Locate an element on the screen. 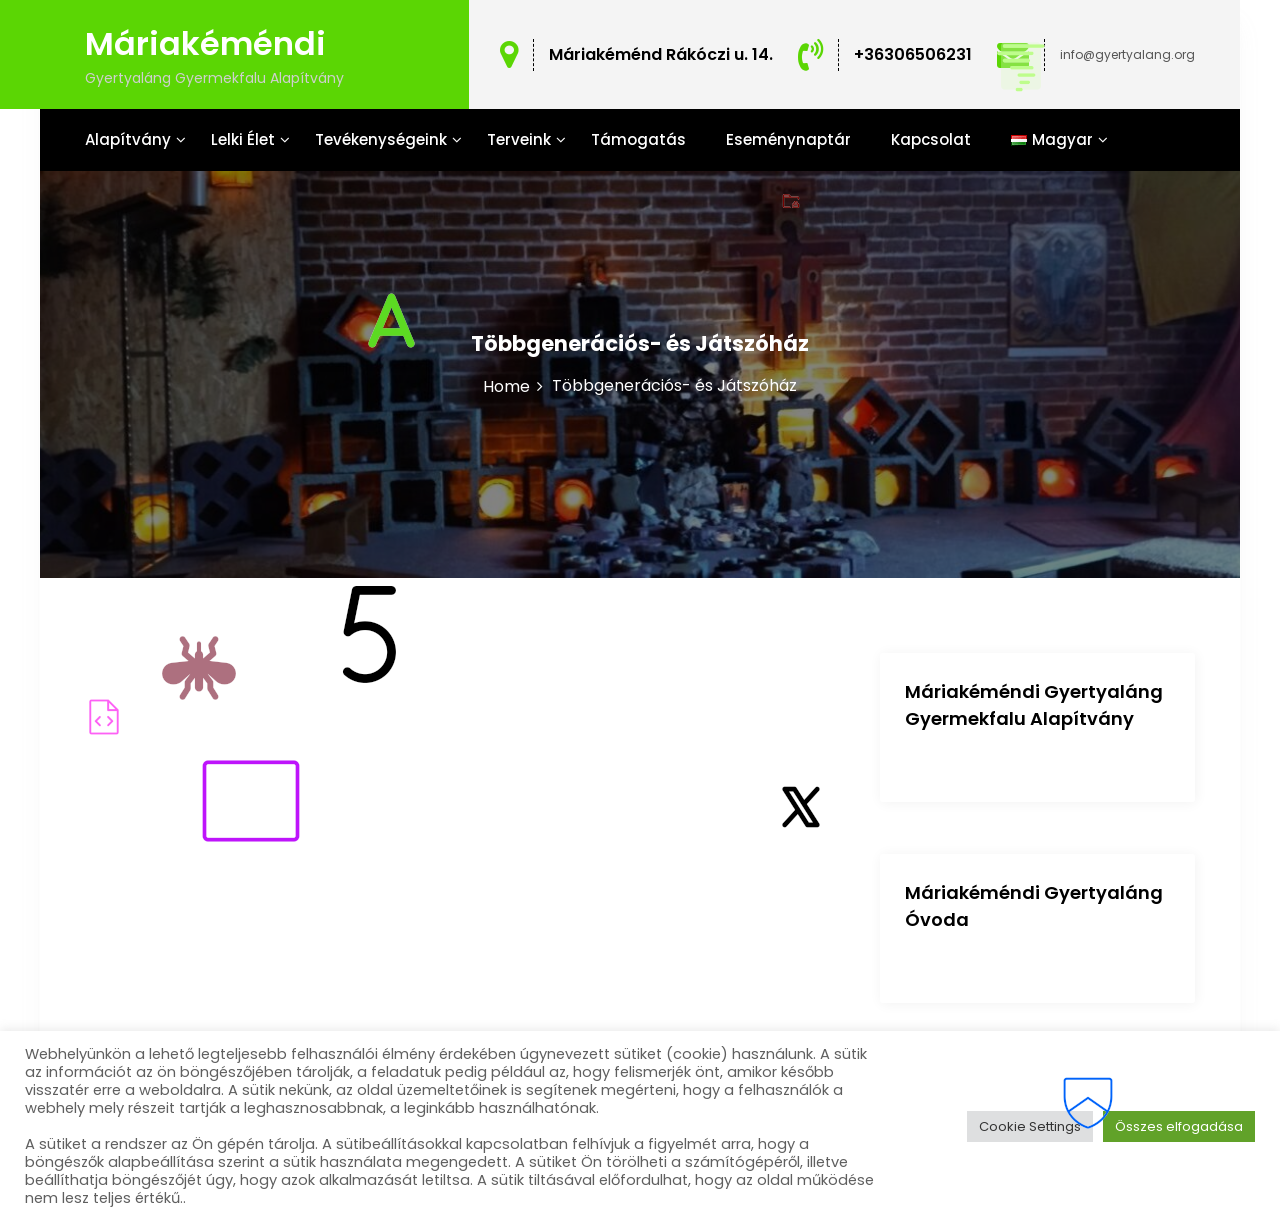 The width and height of the screenshot is (1280, 1221). access security or protection settings is located at coordinates (1088, 1100).